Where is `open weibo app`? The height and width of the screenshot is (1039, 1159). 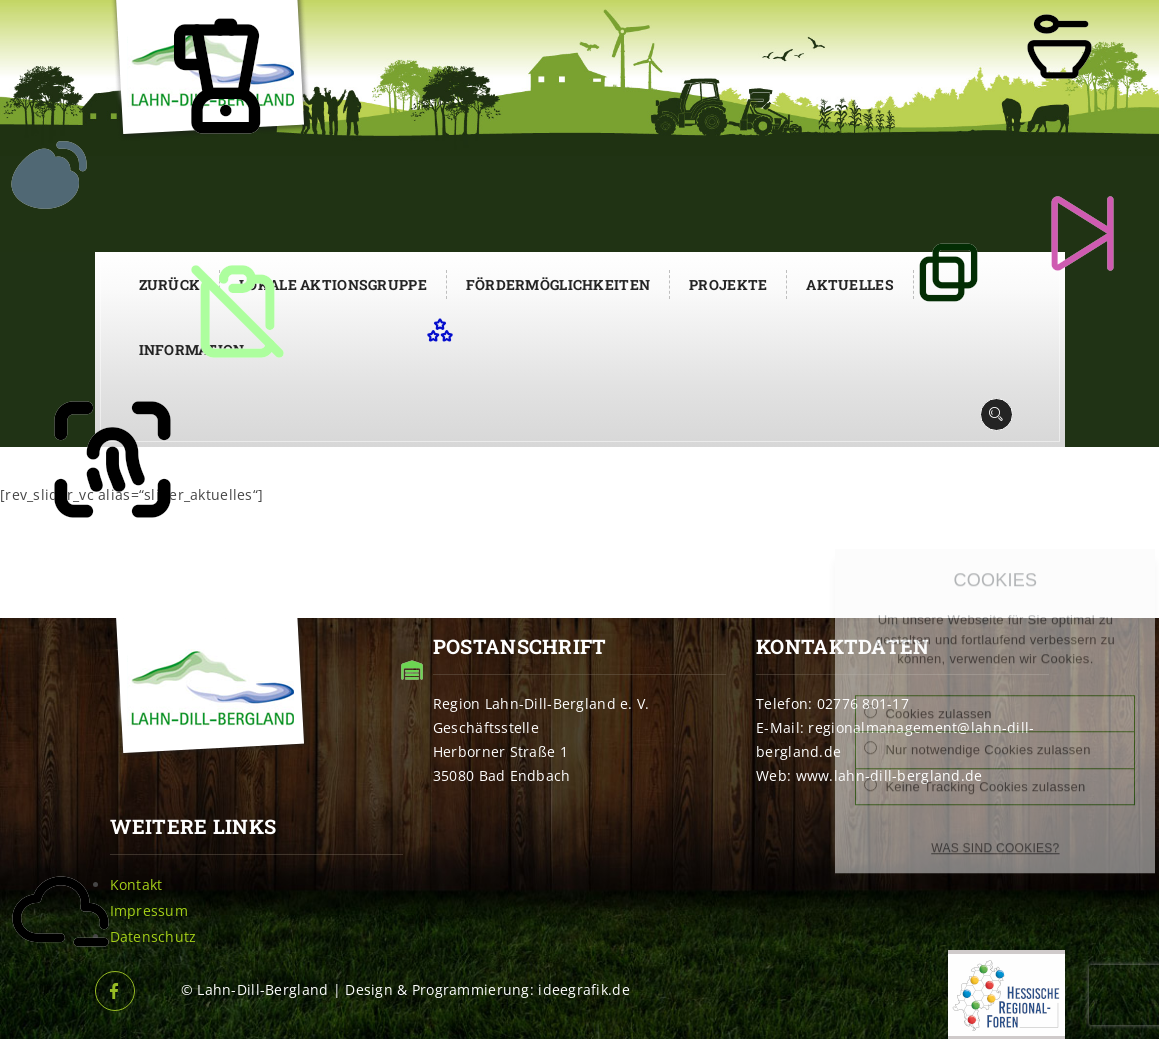
open weibo app is located at coordinates (49, 175).